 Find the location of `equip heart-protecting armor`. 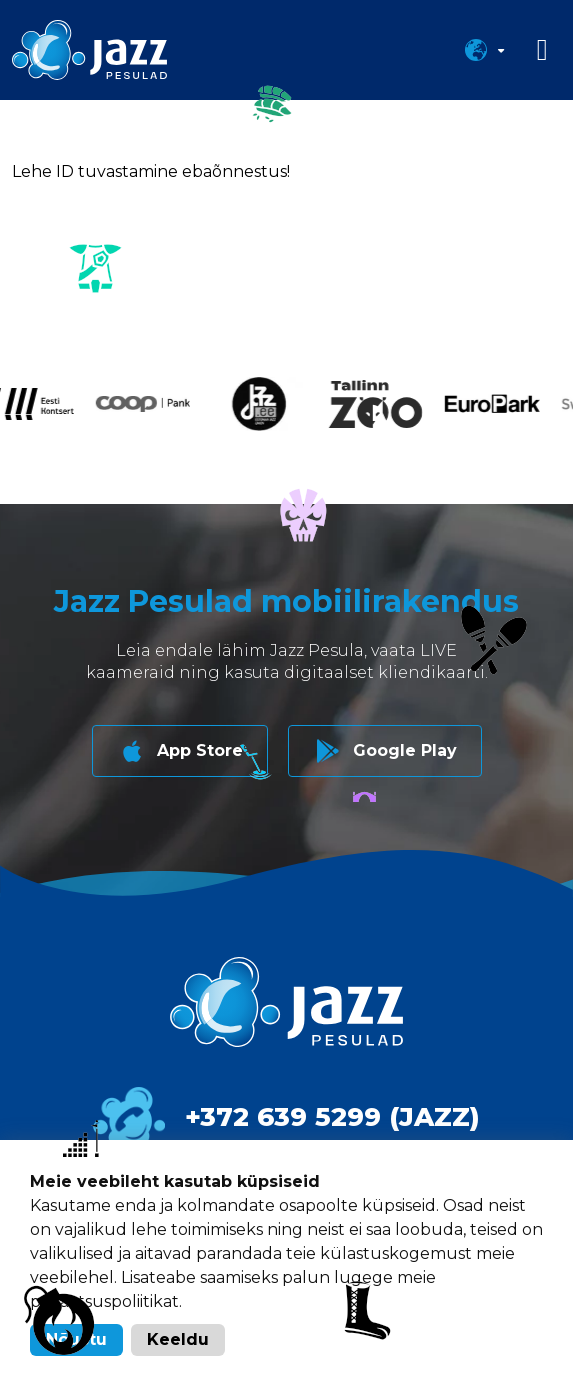

equip heart-protecting armor is located at coordinates (95, 268).